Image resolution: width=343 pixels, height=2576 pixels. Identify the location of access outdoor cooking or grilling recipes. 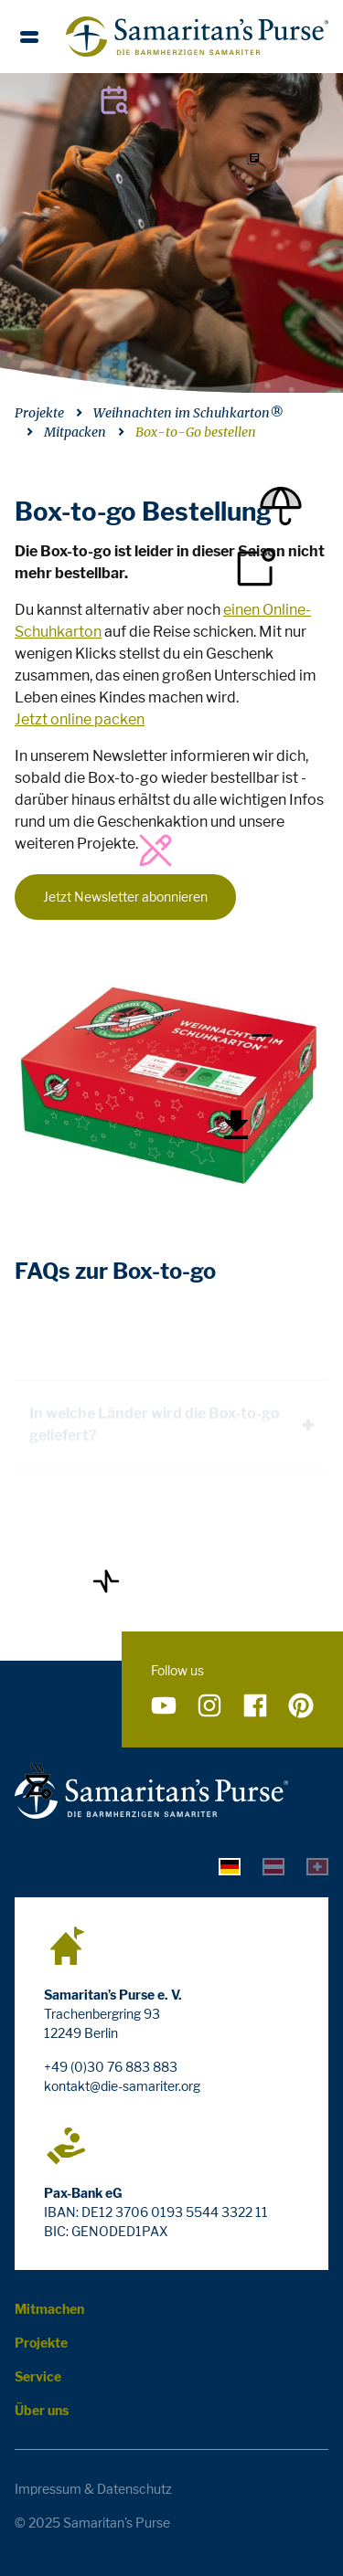
(38, 1781).